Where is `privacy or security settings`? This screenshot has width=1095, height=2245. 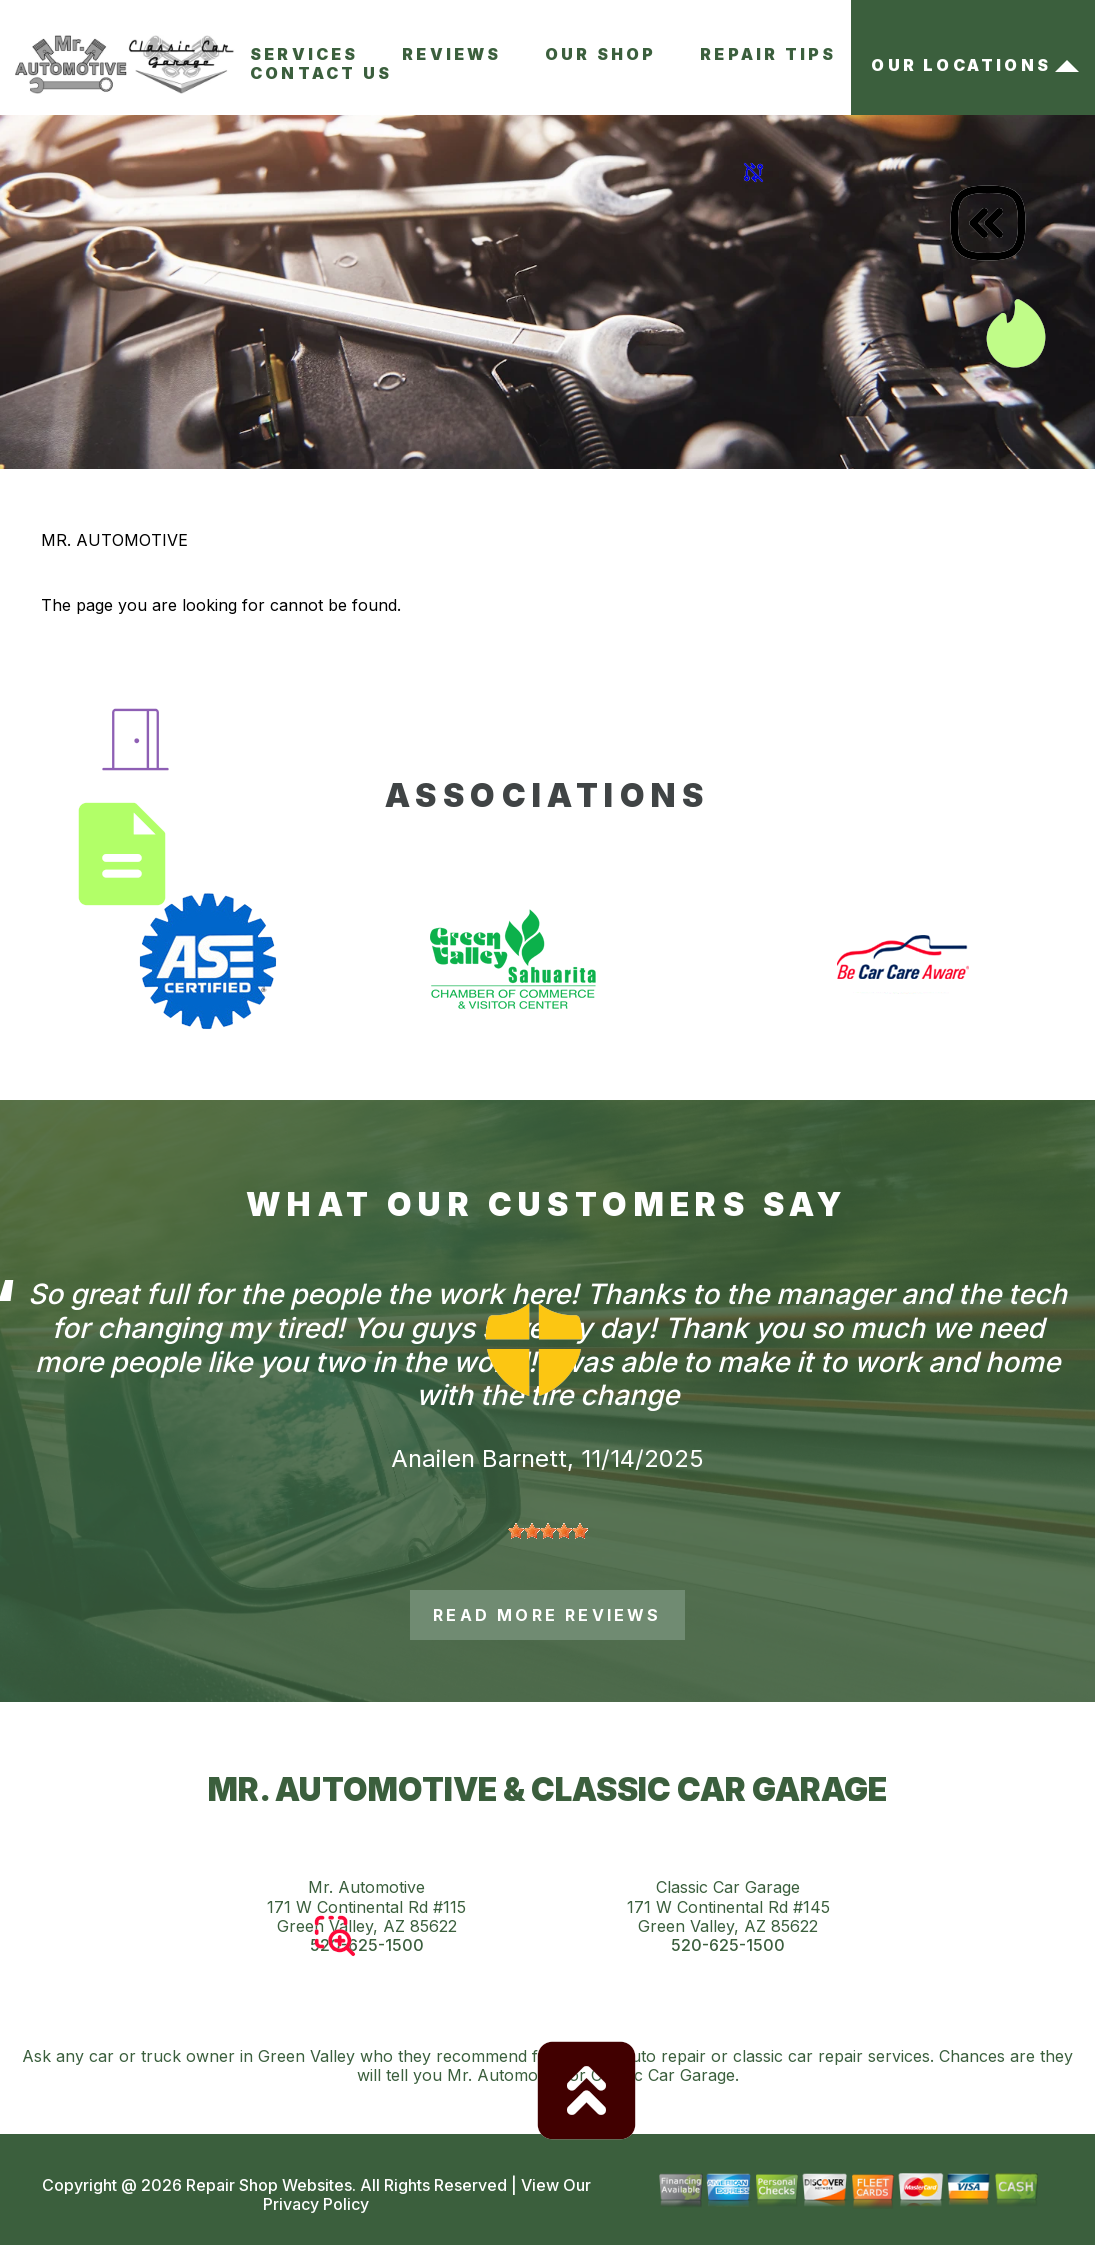 privacy or security settings is located at coordinates (534, 1349).